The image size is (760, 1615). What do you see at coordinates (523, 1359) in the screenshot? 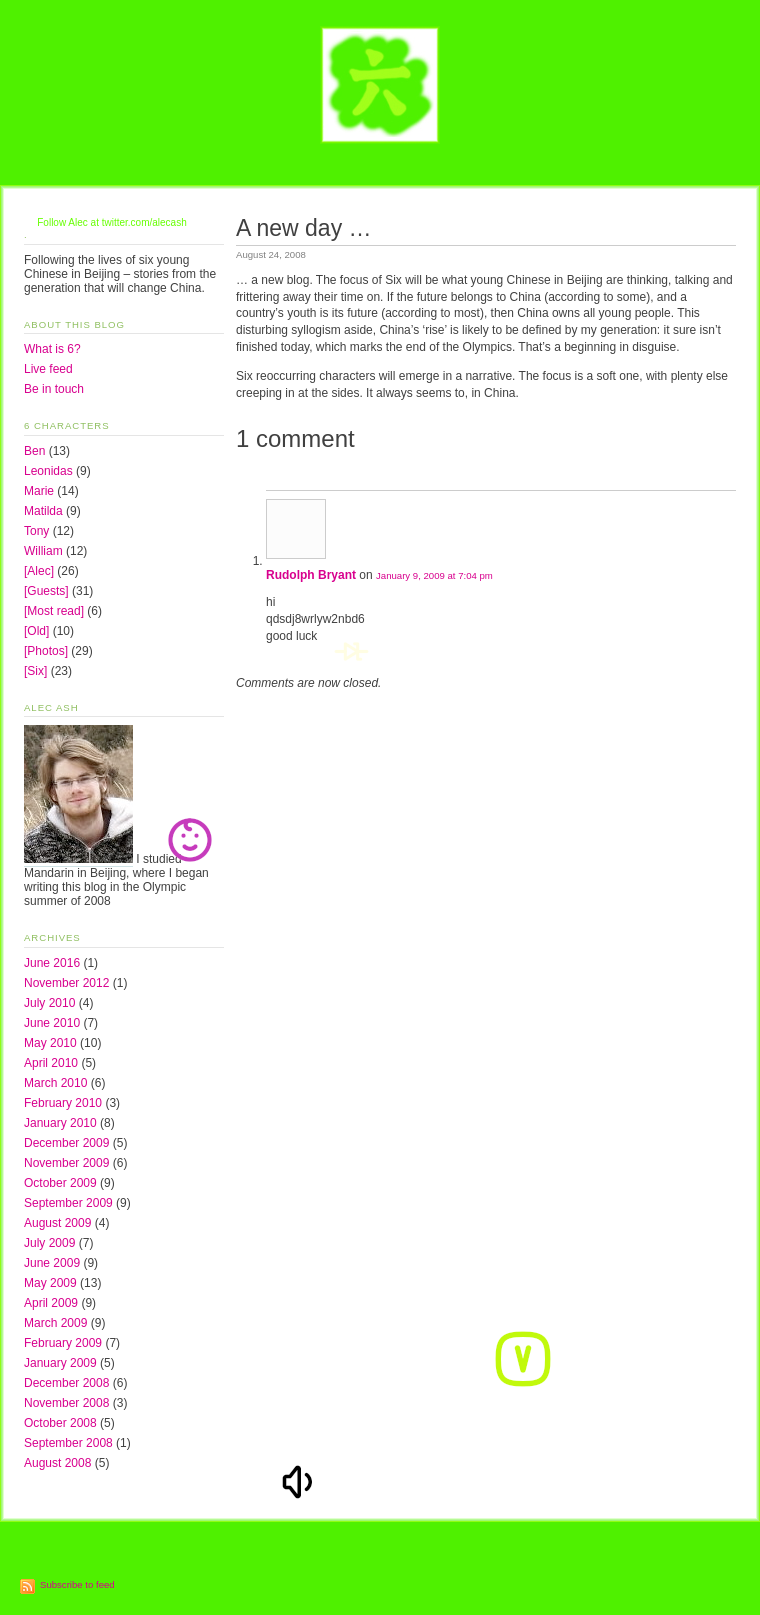
I see `indicates a "v" label or category tag` at bounding box center [523, 1359].